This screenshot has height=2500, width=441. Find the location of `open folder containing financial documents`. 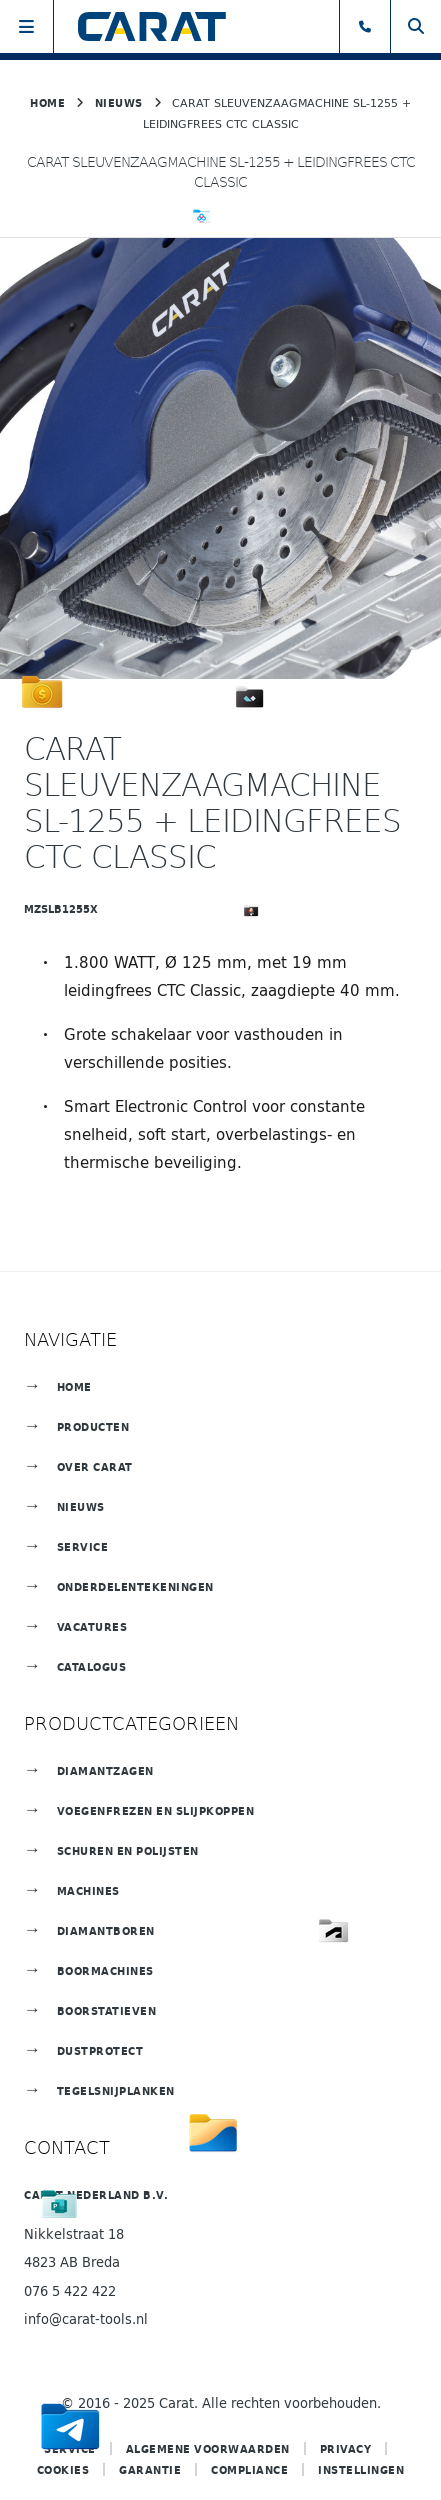

open folder containing financial documents is located at coordinates (42, 693).